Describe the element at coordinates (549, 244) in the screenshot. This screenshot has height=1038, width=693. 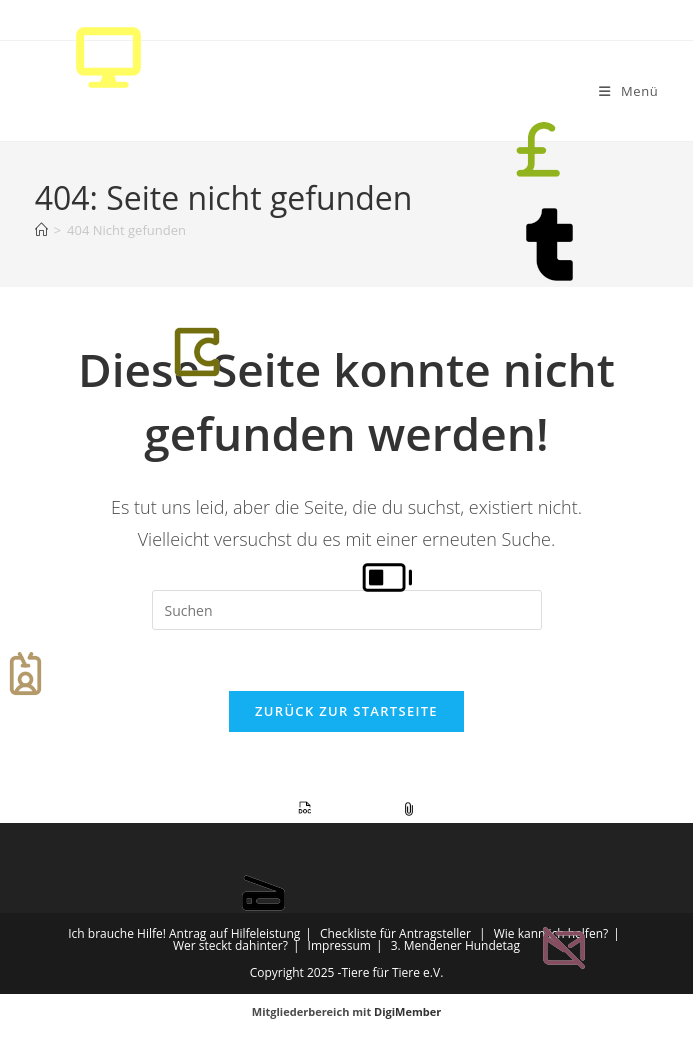
I see `open the Tumblr app` at that location.